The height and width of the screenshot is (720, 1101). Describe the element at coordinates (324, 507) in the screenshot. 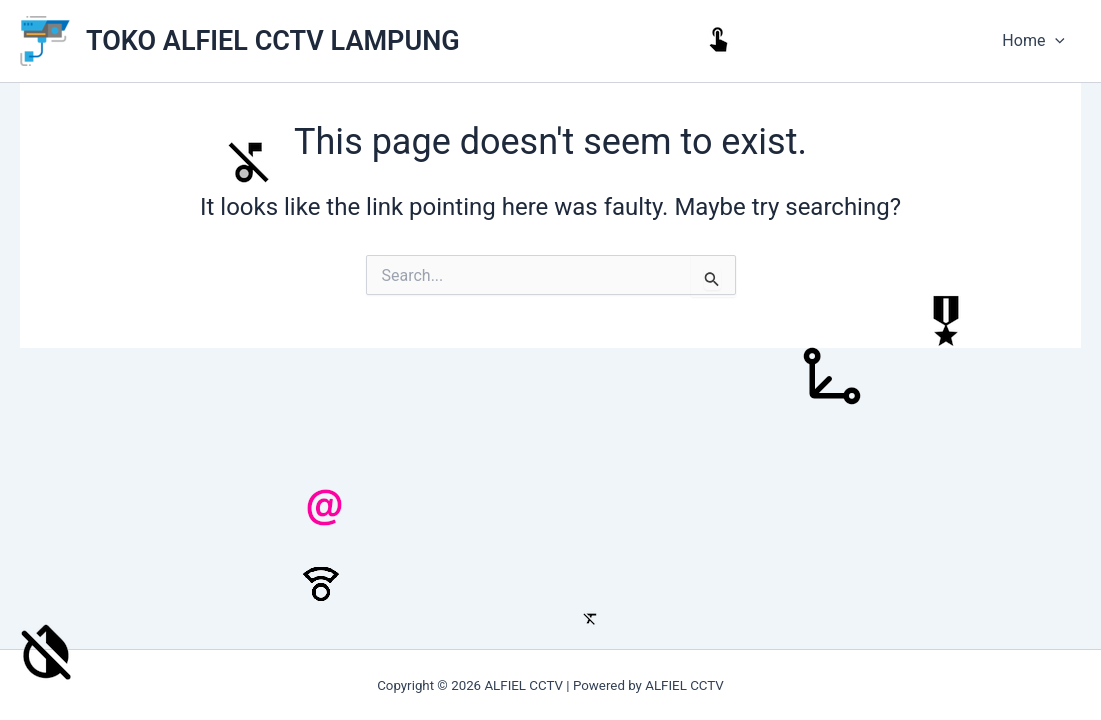

I see `mention a user in chat` at that location.